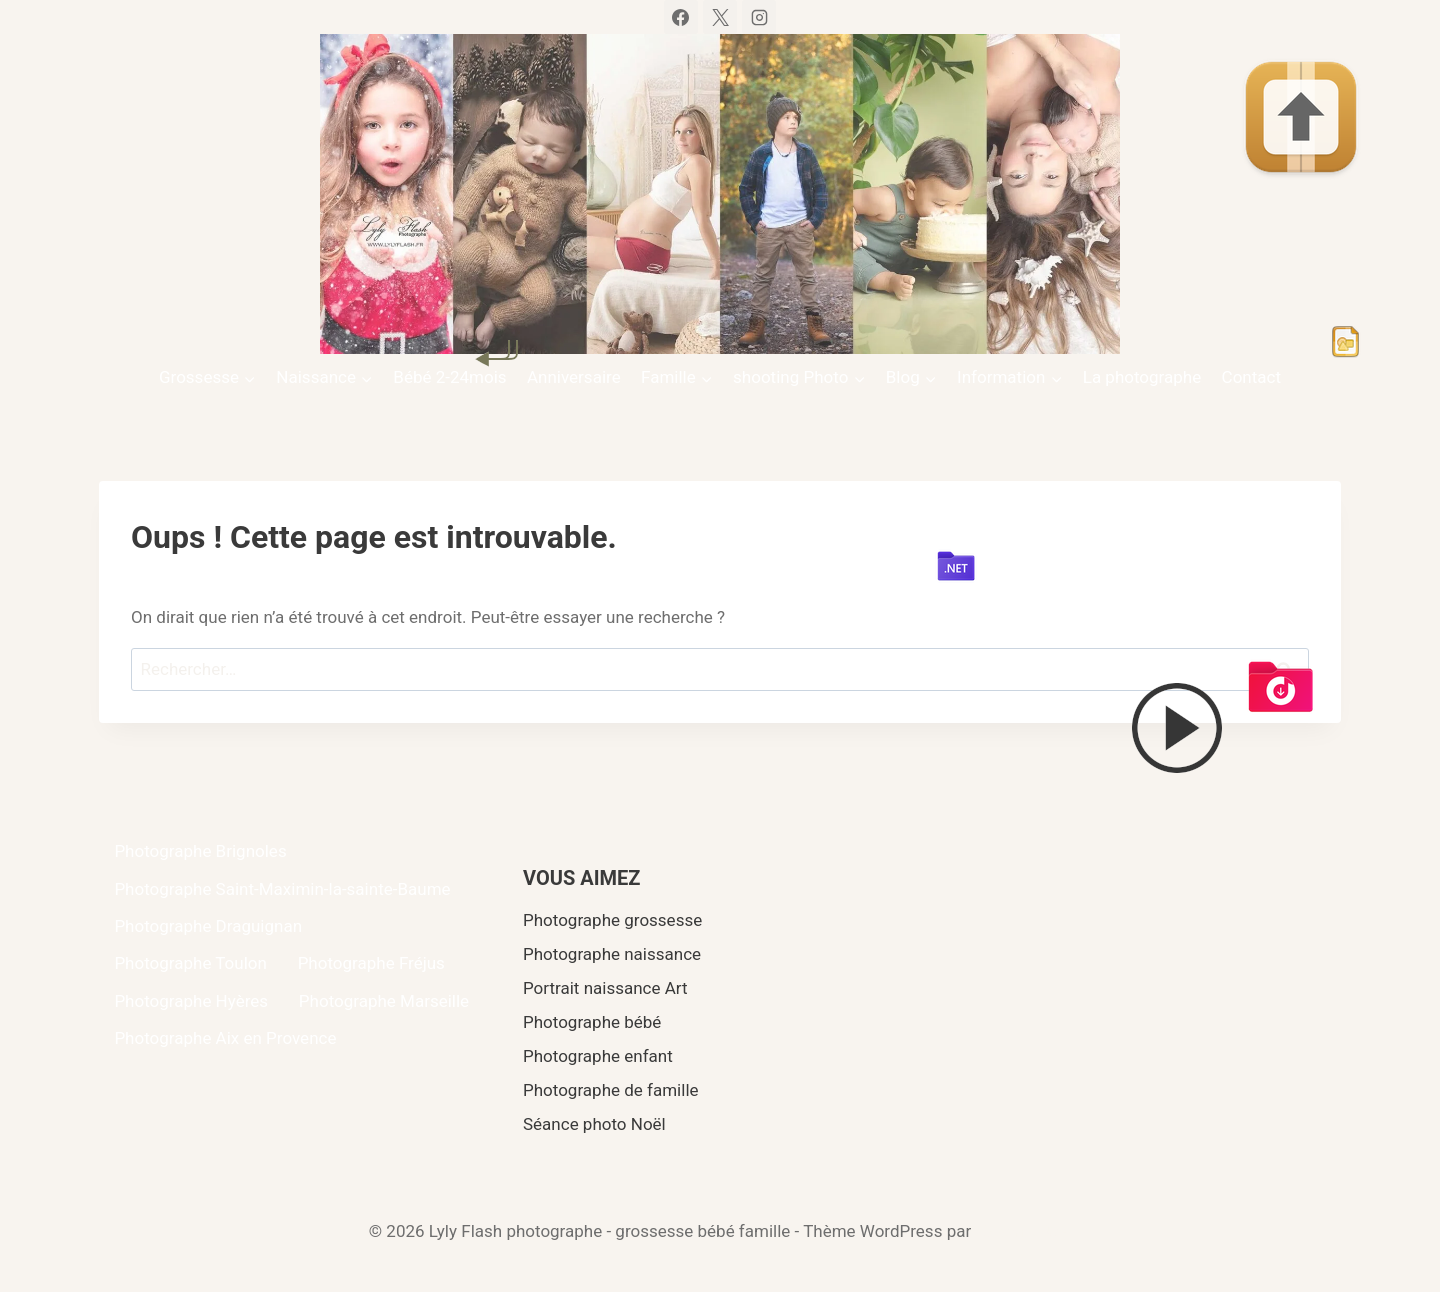 The width and height of the screenshot is (1440, 1292). What do you see at coordinates (1345, 341) in the screenshot?
I see `a libreoffice draw document file` at bounding box center [1345, 341].